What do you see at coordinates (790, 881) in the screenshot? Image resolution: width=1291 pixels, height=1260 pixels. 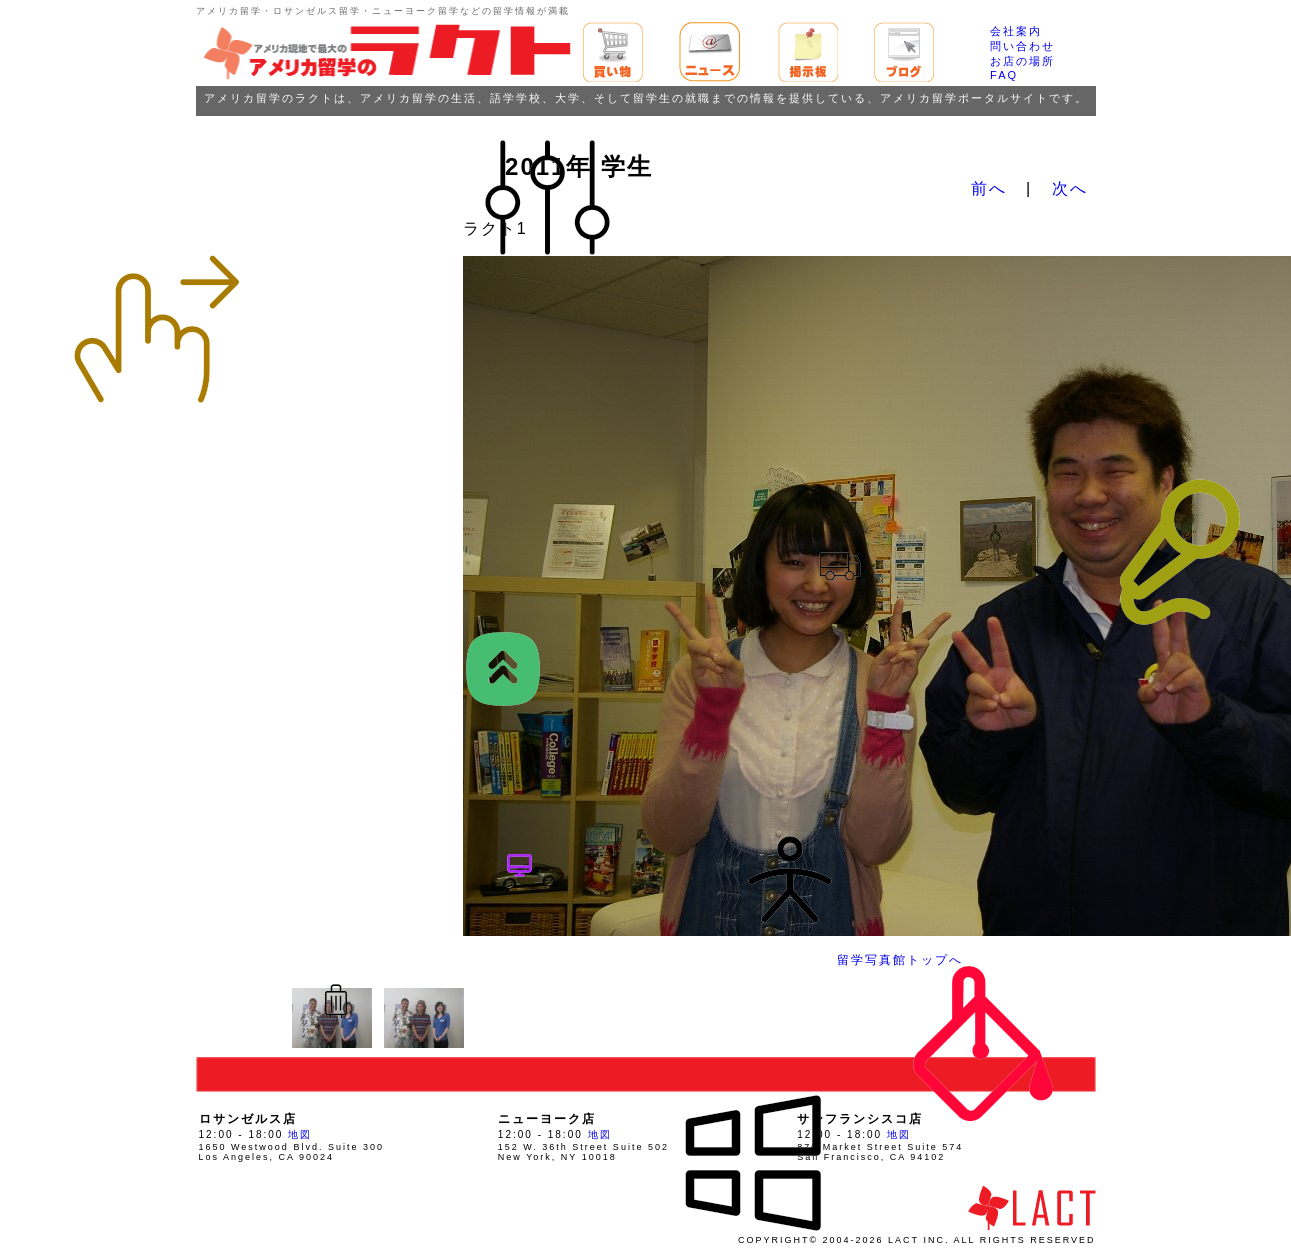 I see `view user profile` at bounding box center [790, 881].